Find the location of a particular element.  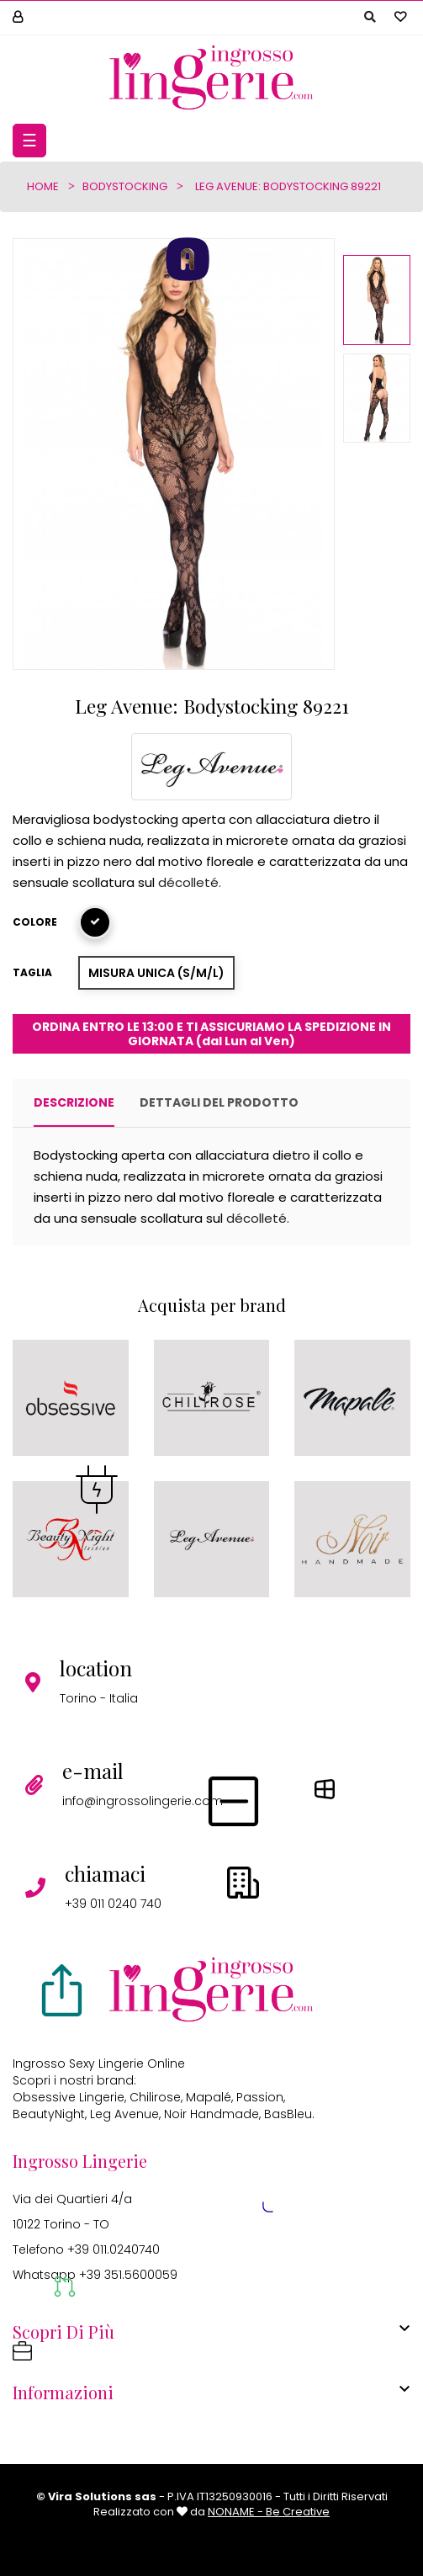

access work or business-related content is located at coordinates (22, 2351).